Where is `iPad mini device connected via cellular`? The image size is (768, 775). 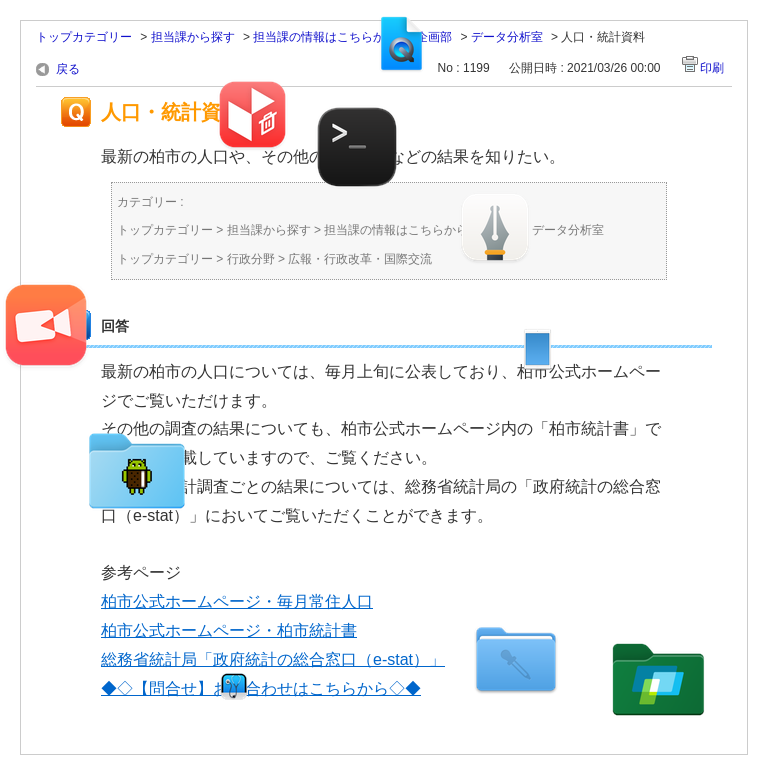 iPad mini device connected via cellular is located at coordinates (537, 345).